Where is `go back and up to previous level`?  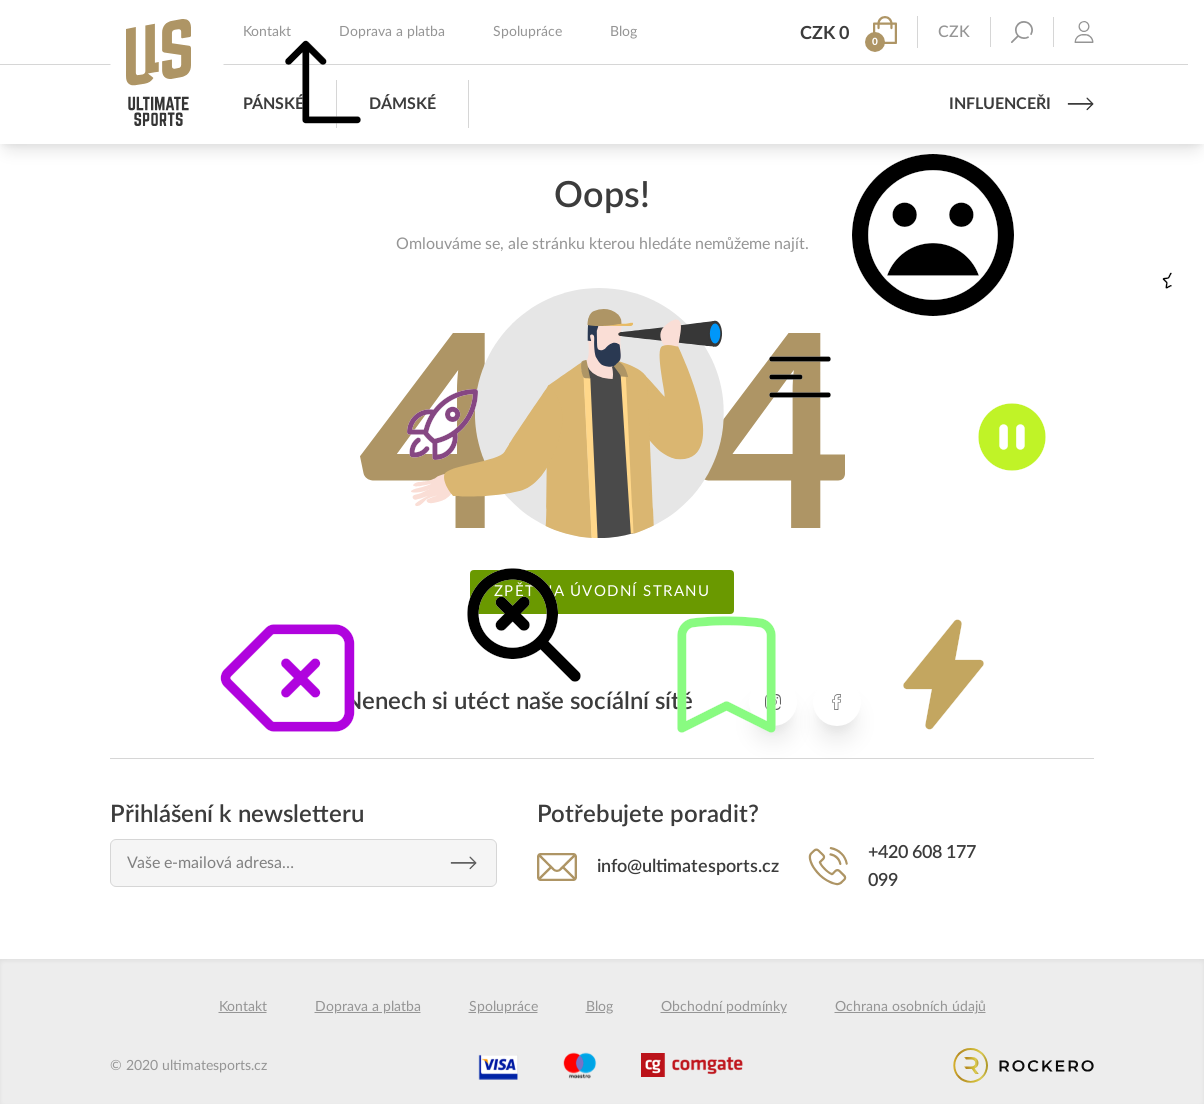 go back and up to previous level is located at coordinates (323, 82).